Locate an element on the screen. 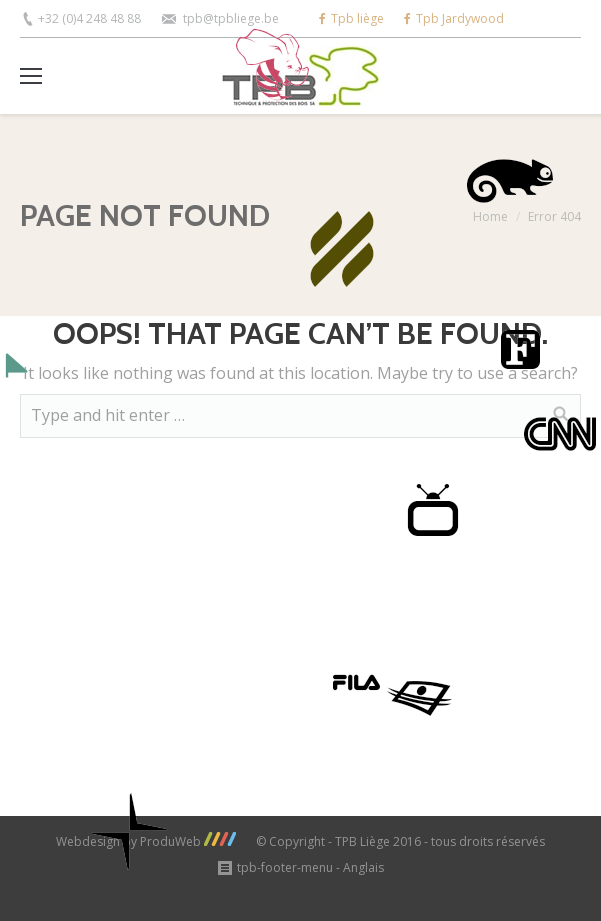  Fila brand logo is located at coordinates (356, 682).